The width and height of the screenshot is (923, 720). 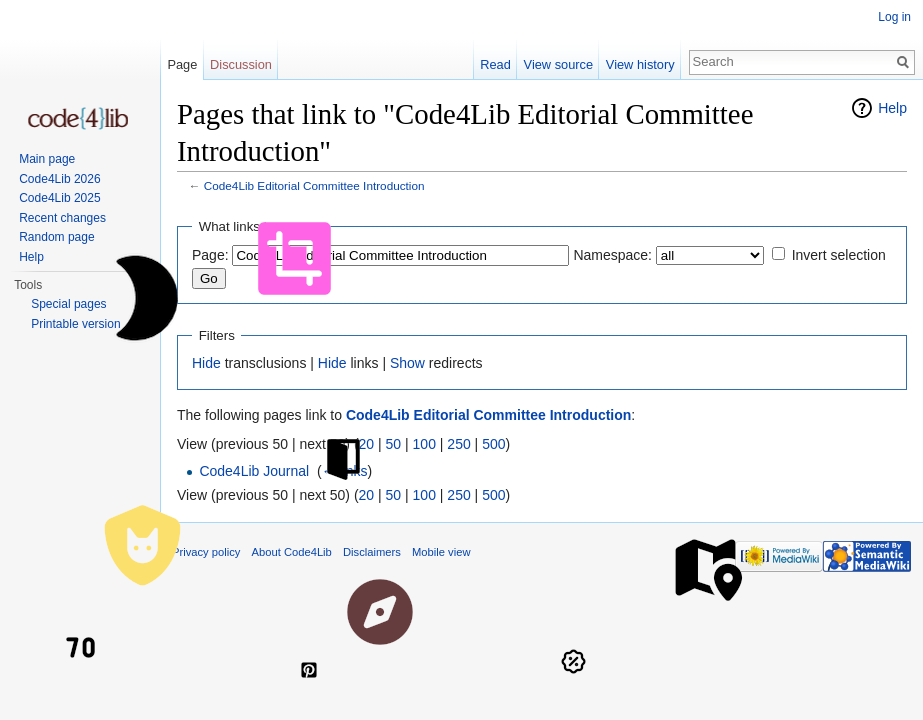 I want to click on indicates a count or quantity of 70, so click(x=80, y=647).